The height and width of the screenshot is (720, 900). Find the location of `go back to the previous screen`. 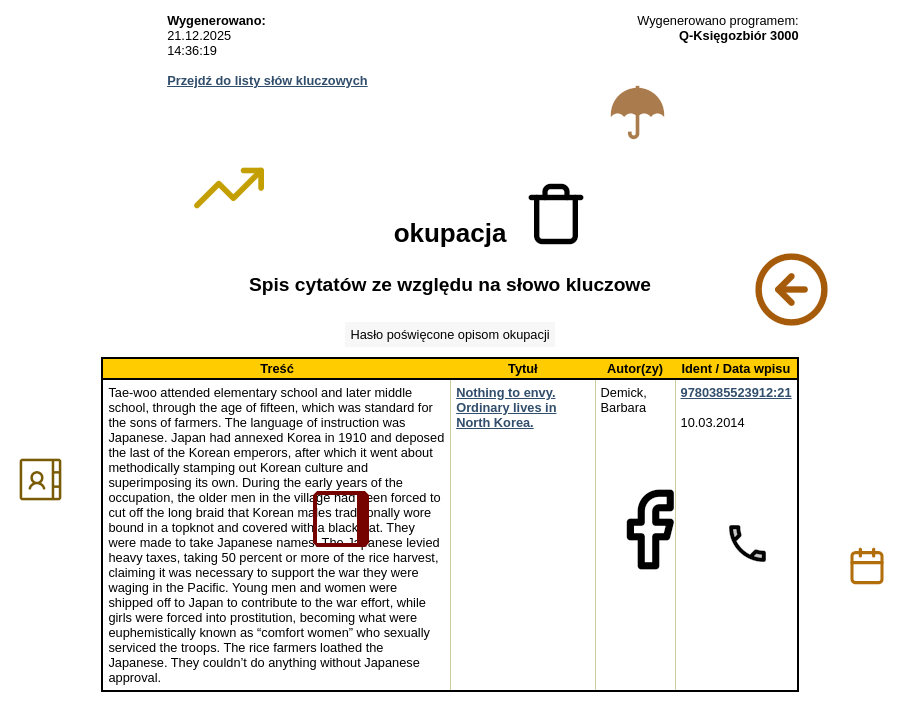

go back to the previous screen is located at coordinates (791, 289).